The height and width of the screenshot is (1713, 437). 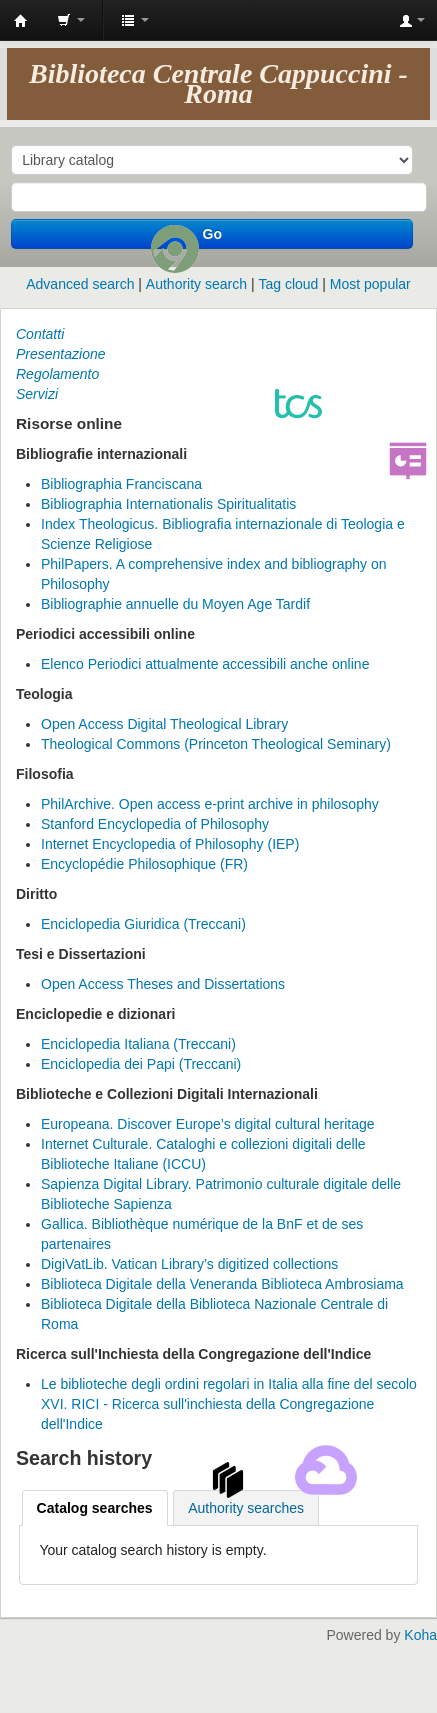 I want to click on visit AppVeyor CI/CD platform, so click(x=175, y=249).